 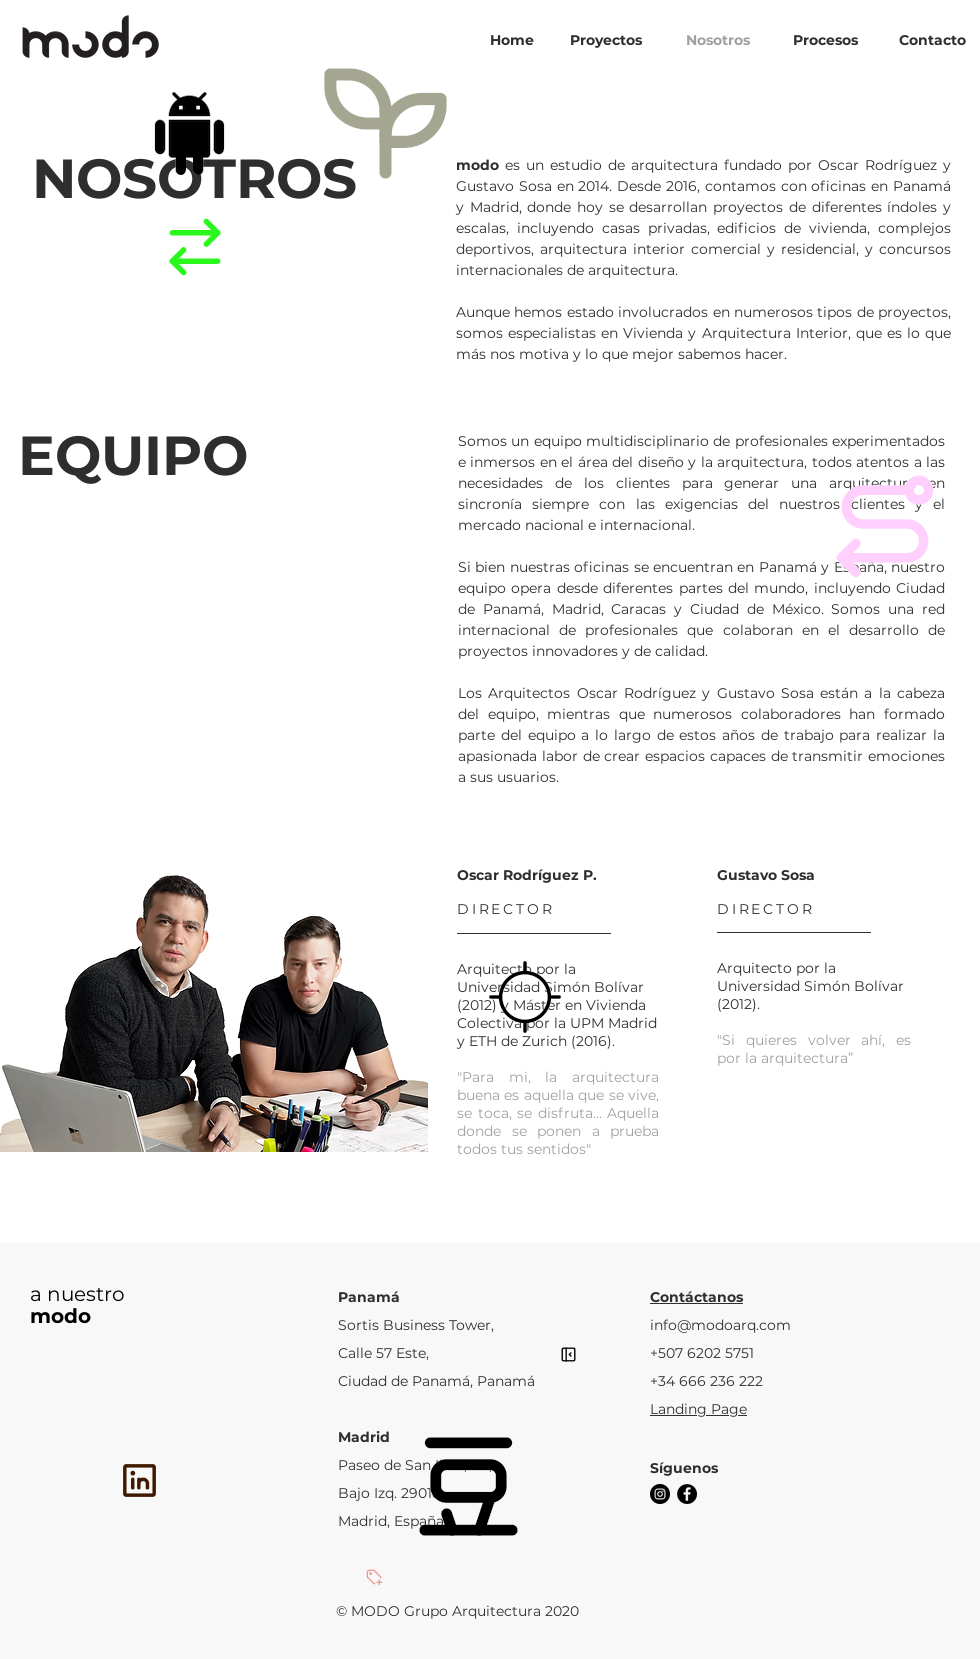 I want to click on turn left ahead in navigation, so click(x=885, y=524).